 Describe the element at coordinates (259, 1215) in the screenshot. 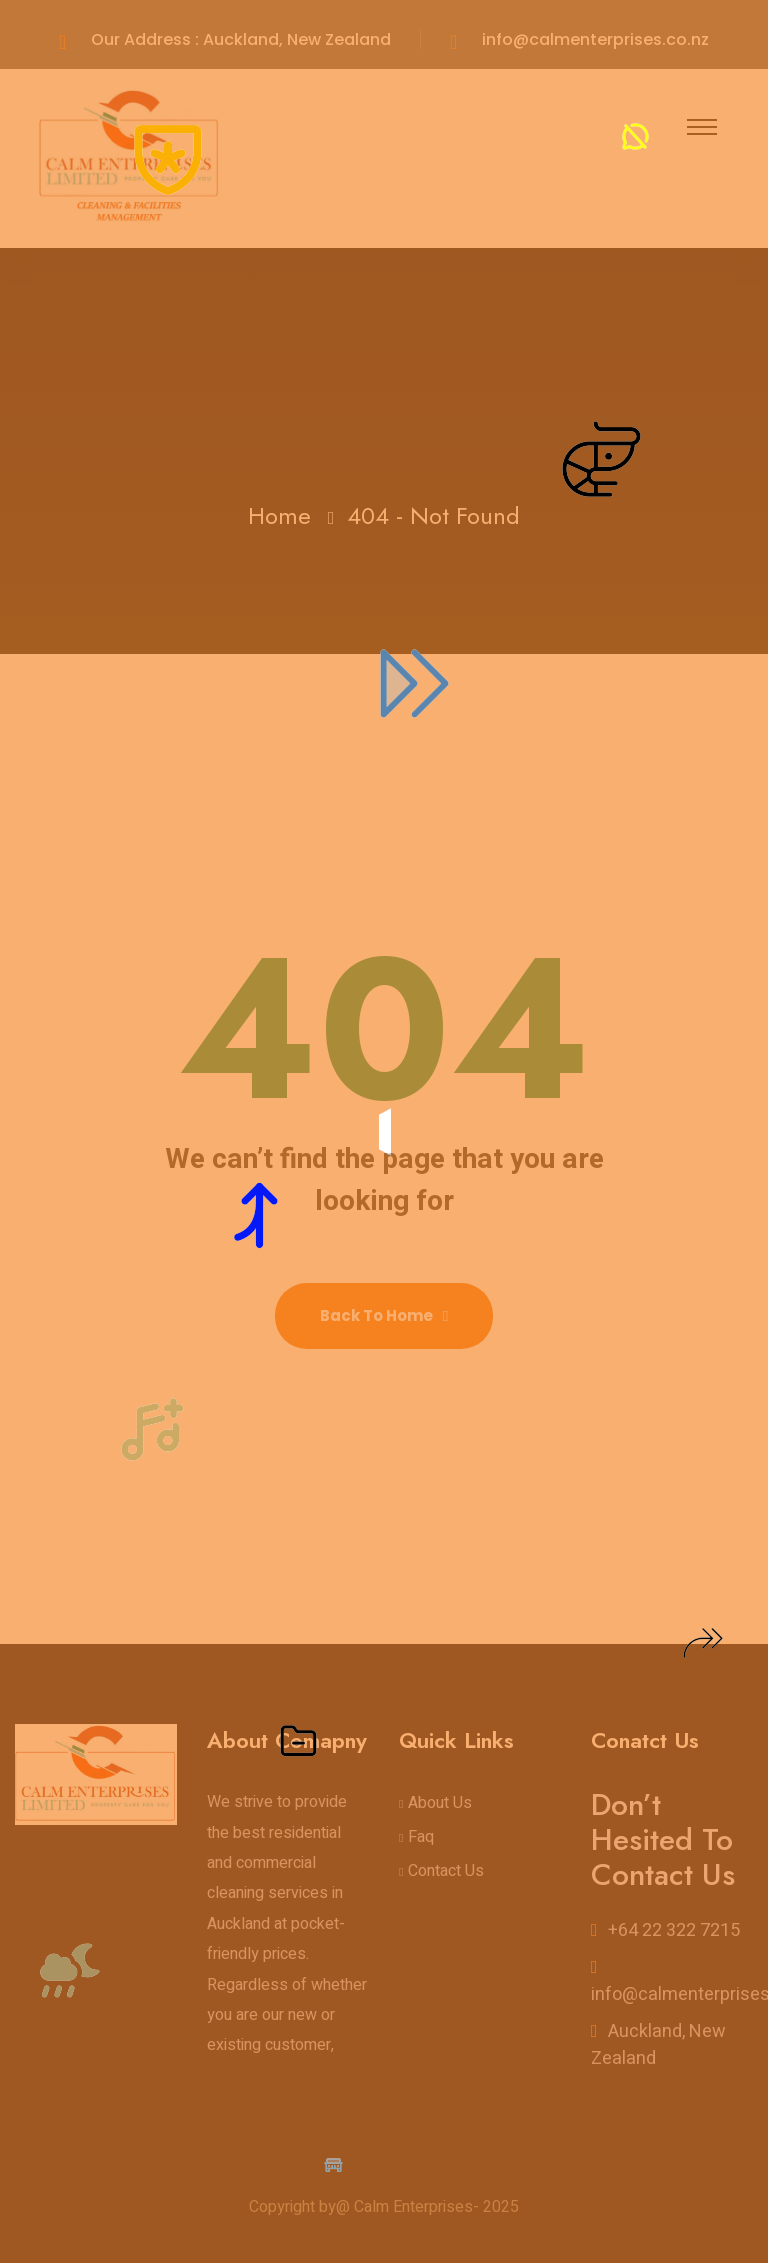

I see `merge content or branches to the left` at that location.